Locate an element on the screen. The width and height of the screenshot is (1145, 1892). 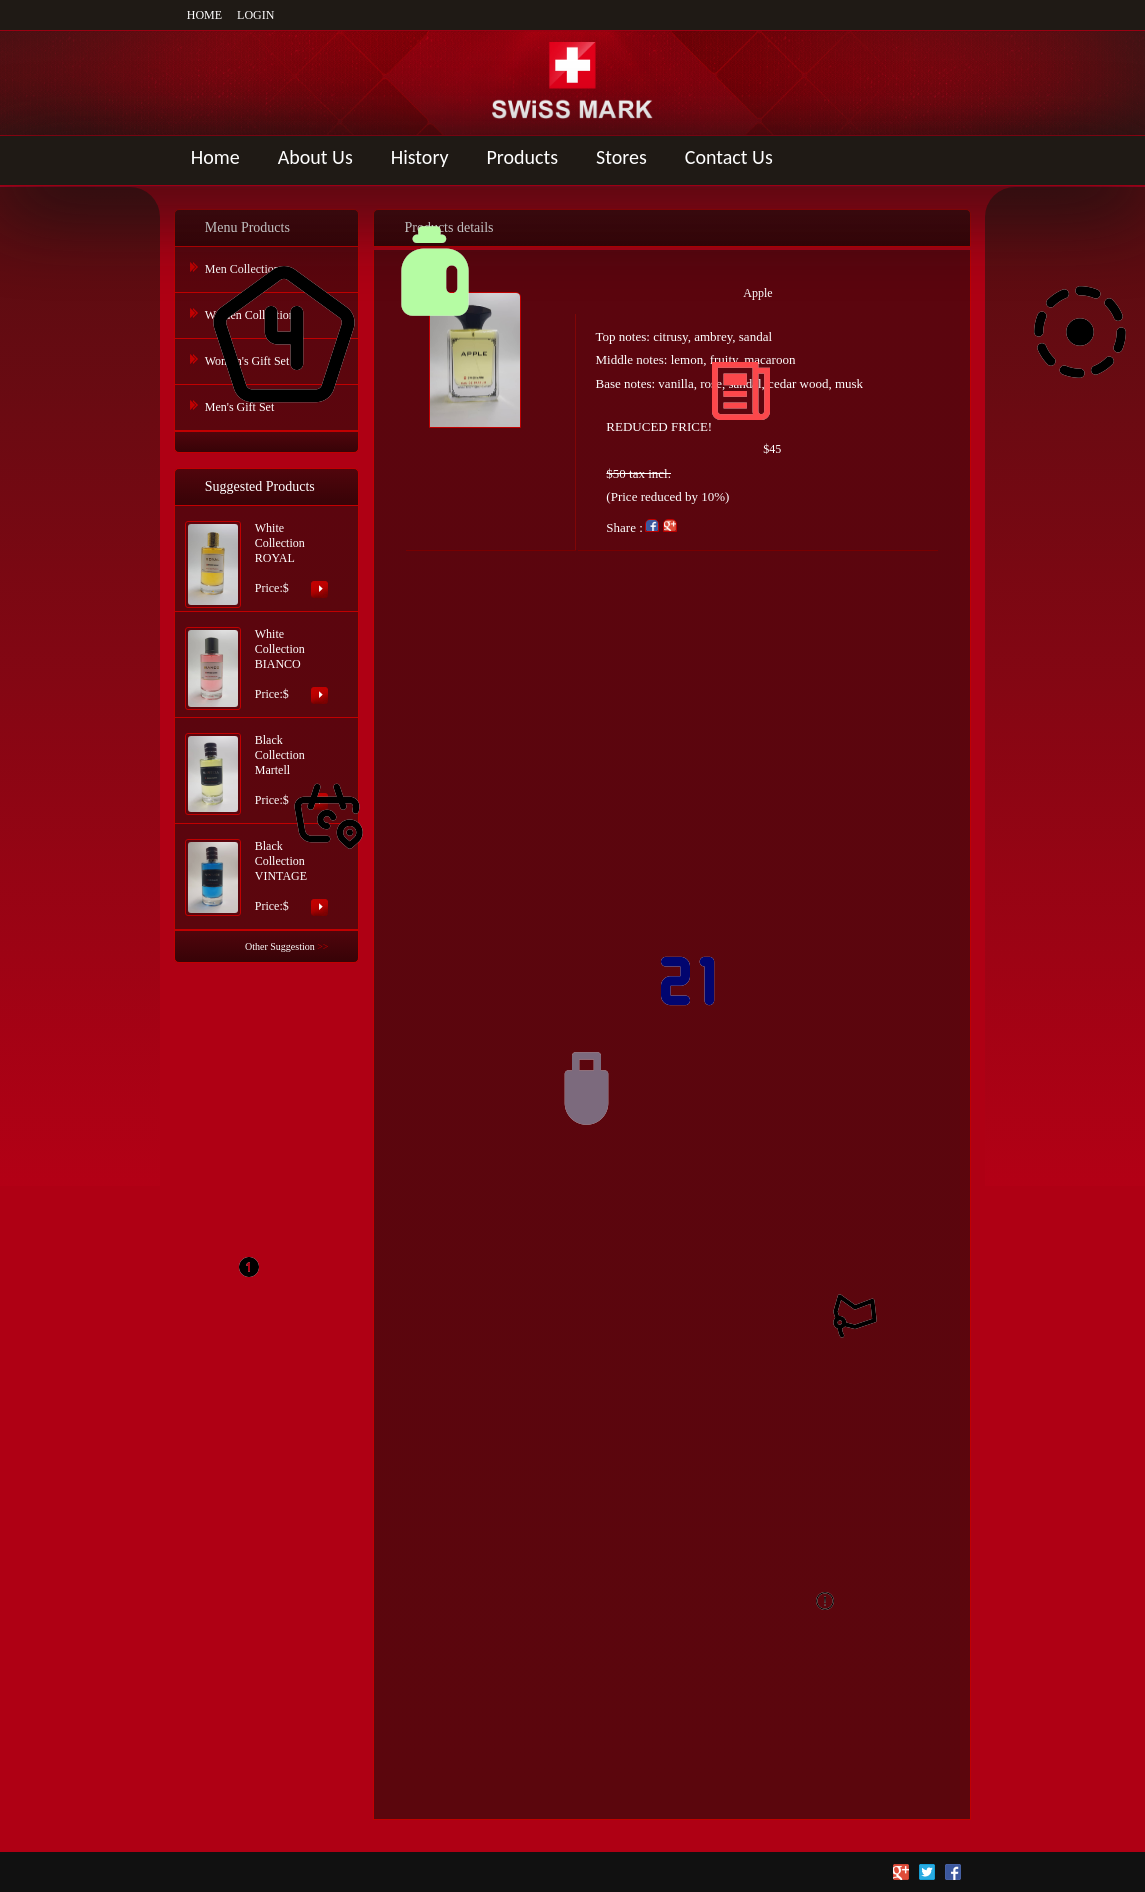
indicates 21 notifications or unread items is located at coordinates (690, 981).